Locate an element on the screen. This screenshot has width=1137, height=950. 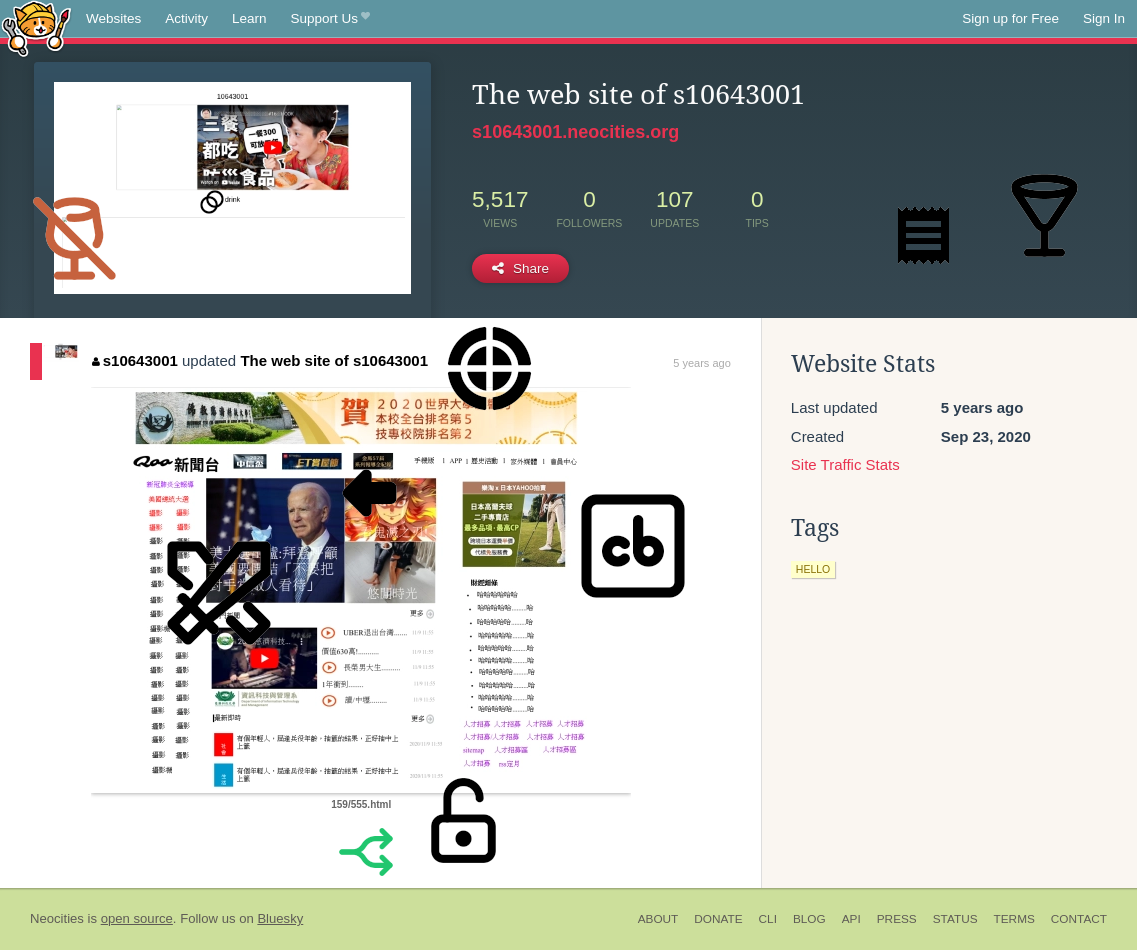
start a battle or combat mode is located at coordinates (219, 593).